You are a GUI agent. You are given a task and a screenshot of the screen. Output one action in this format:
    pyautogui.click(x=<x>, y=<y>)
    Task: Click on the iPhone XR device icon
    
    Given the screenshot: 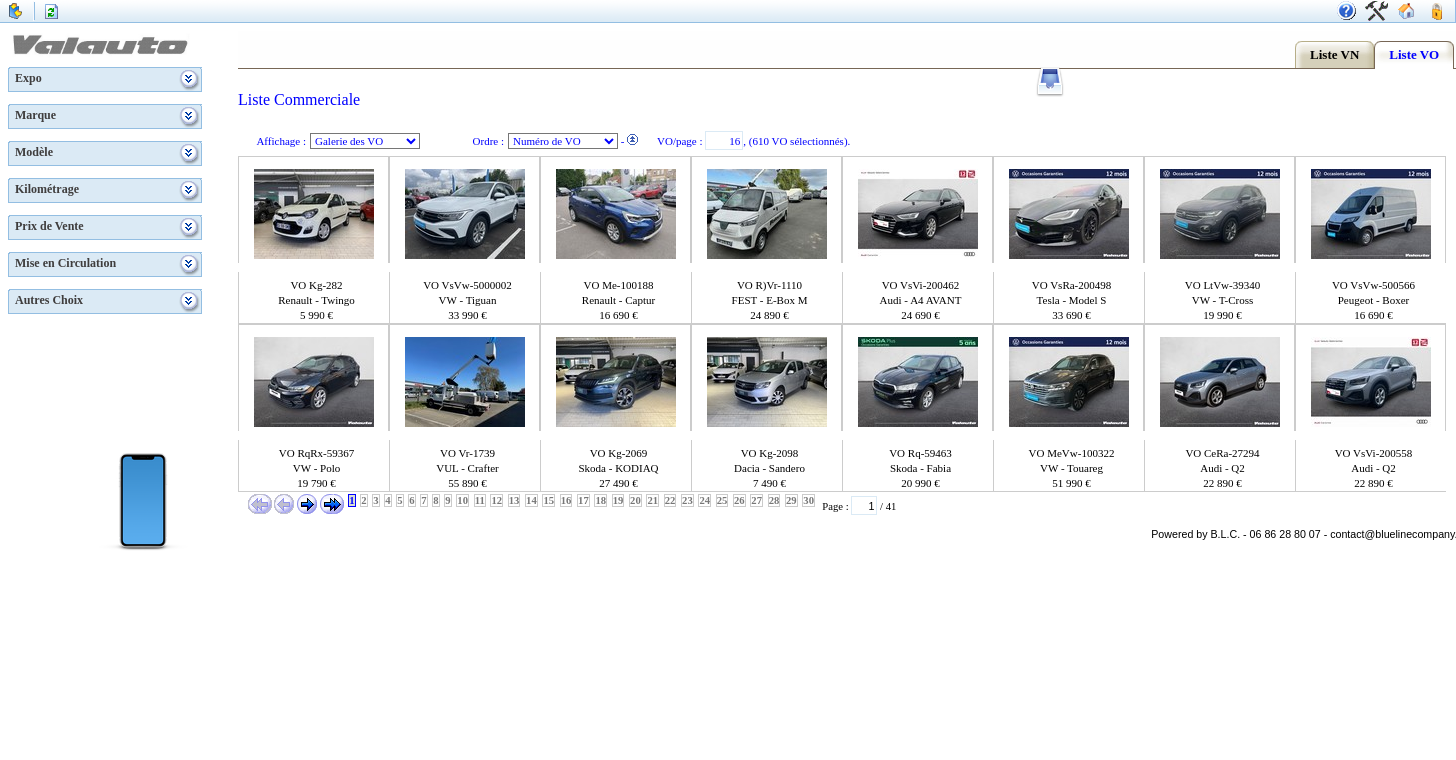 What is the action you would take?
    pyautogui.click(x=143, y=502)
    